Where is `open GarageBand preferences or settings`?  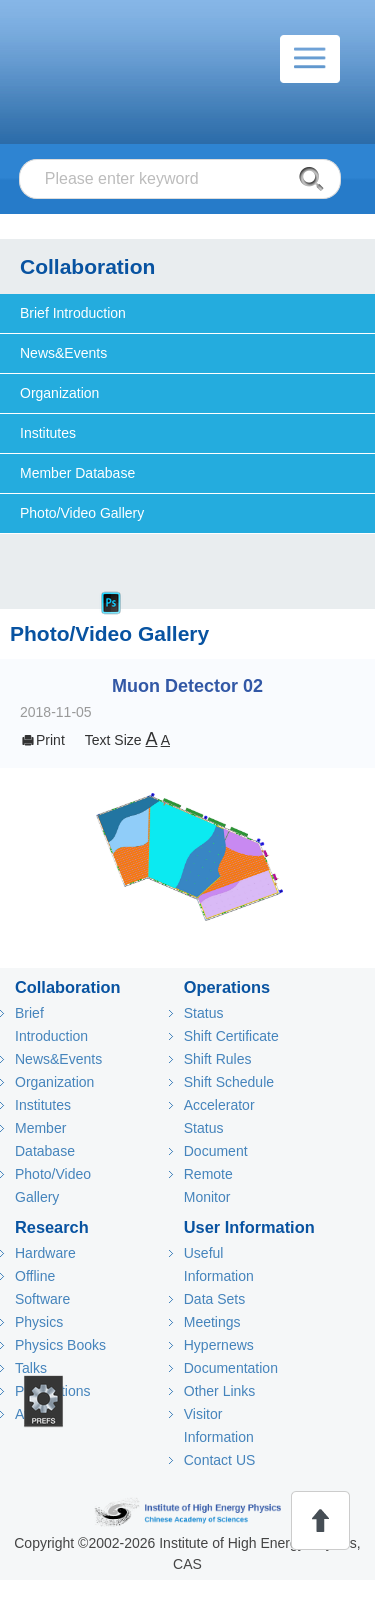 open GarageBand preferences or settings is located at coordinates (43, 1402).